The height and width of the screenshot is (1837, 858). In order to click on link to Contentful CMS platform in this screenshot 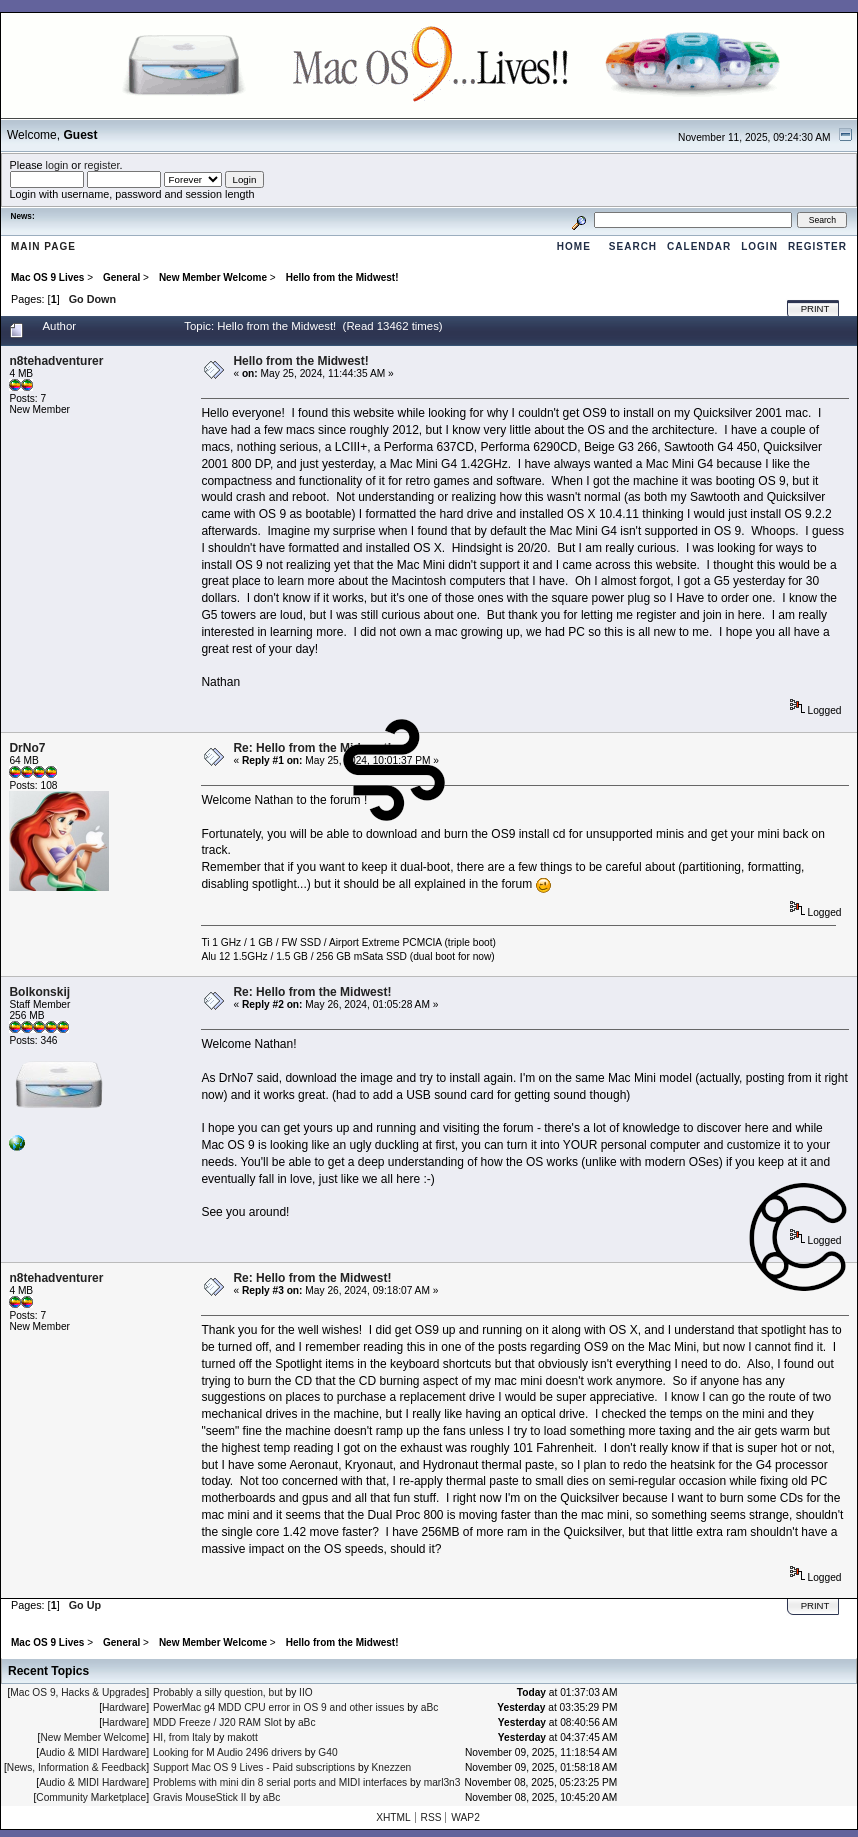, I will do `click(798, 1237)`.